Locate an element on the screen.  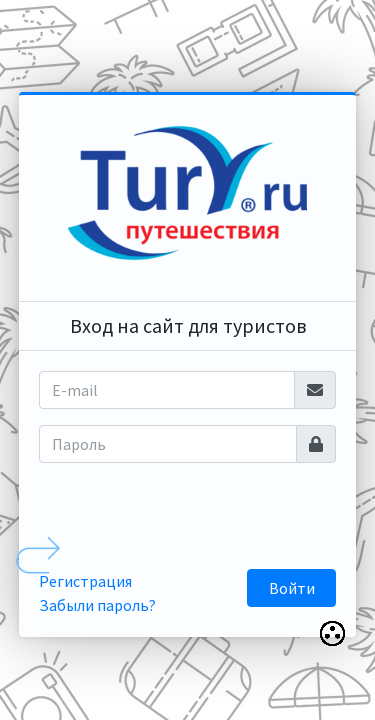
redo or repeat last action is located at coordinates (38, 557).